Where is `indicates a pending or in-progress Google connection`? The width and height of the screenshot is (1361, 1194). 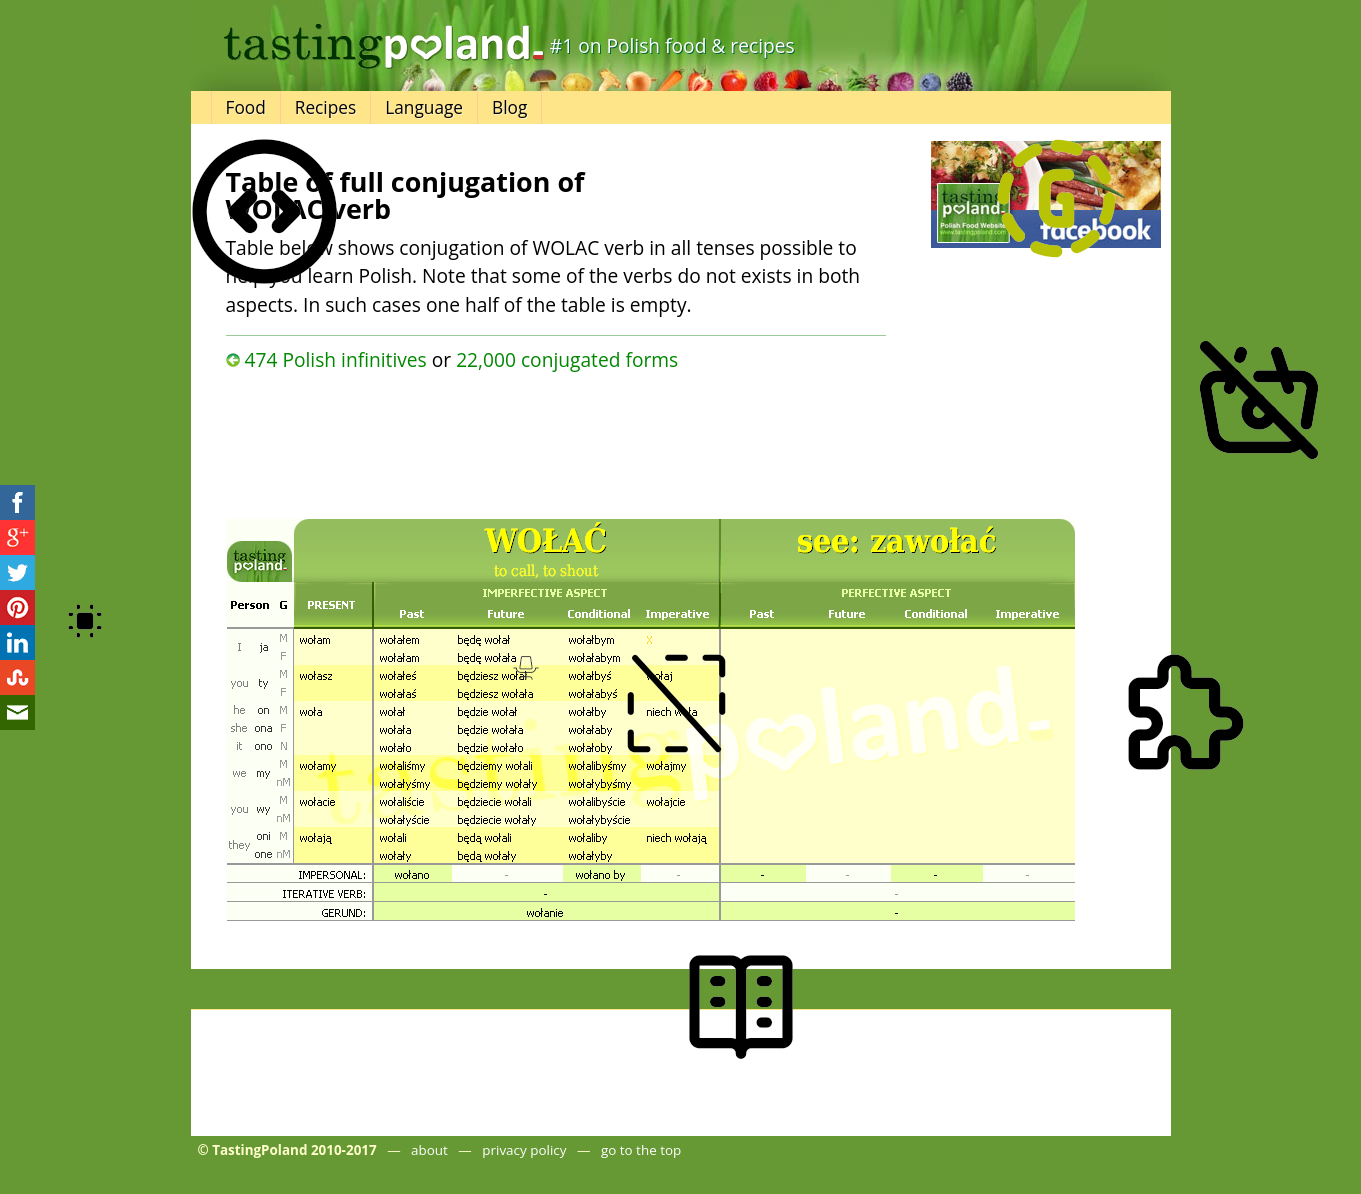
indicates a pending or in-progress Google connection is located at coordinates (1056, 198).